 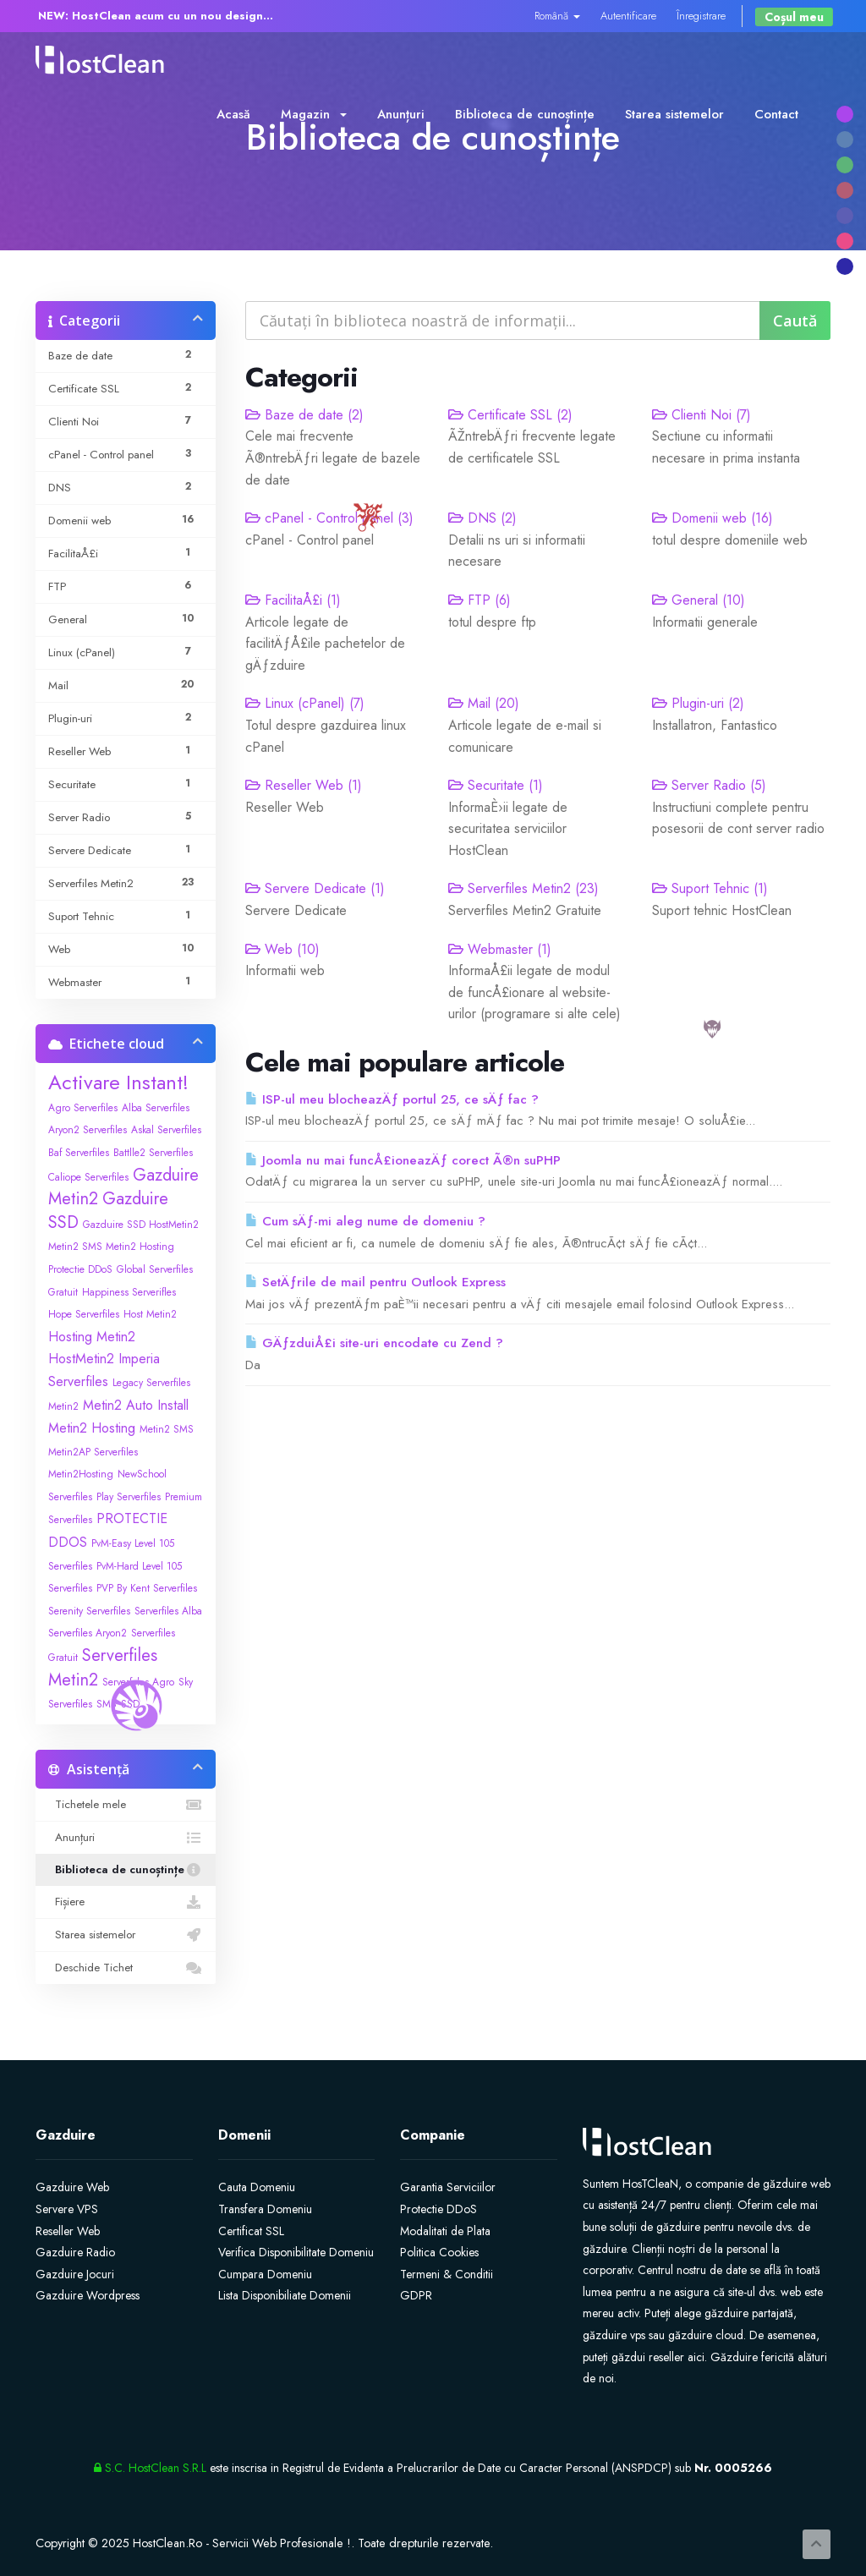 What do you see at coordinates (368, 518) in the screenshot?
I see `access quick repair or maintenance tools` at bounding box center [368, 518].